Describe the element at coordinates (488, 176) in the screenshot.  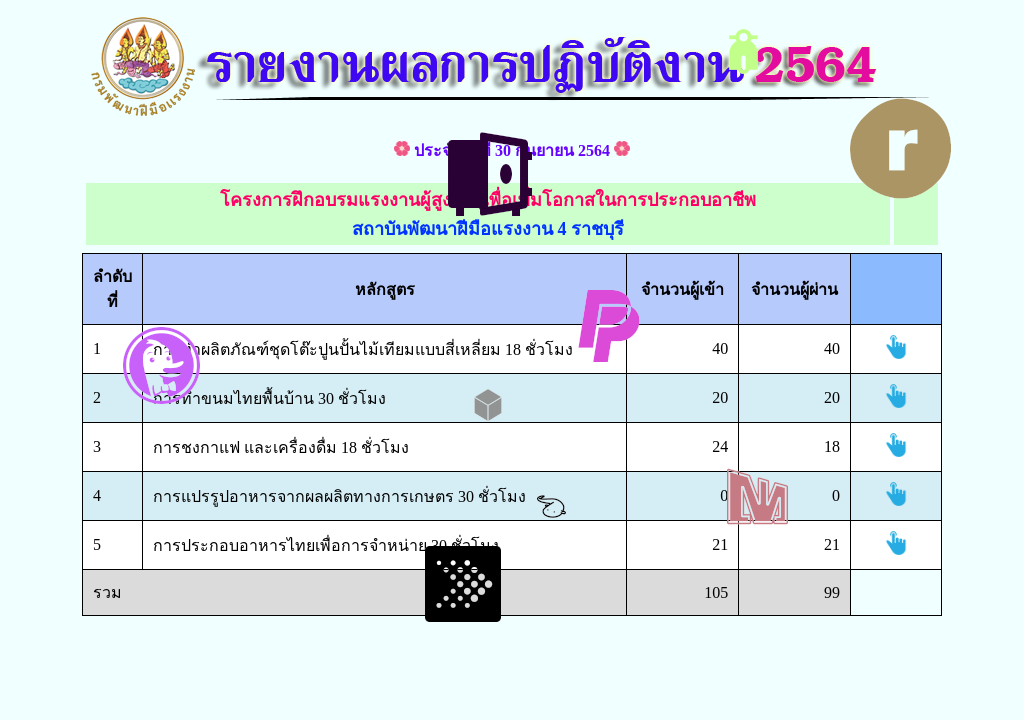
I see `access secure storage or vault` at that location.